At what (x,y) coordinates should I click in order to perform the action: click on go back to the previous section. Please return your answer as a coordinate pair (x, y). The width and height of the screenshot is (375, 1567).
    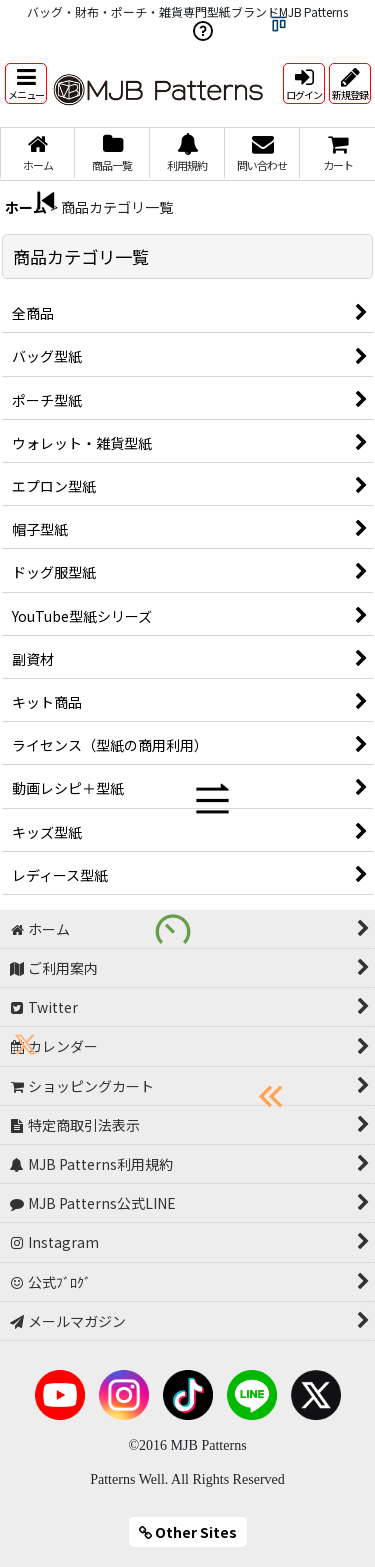
    Looking at the image, I should click on (271, 1096).